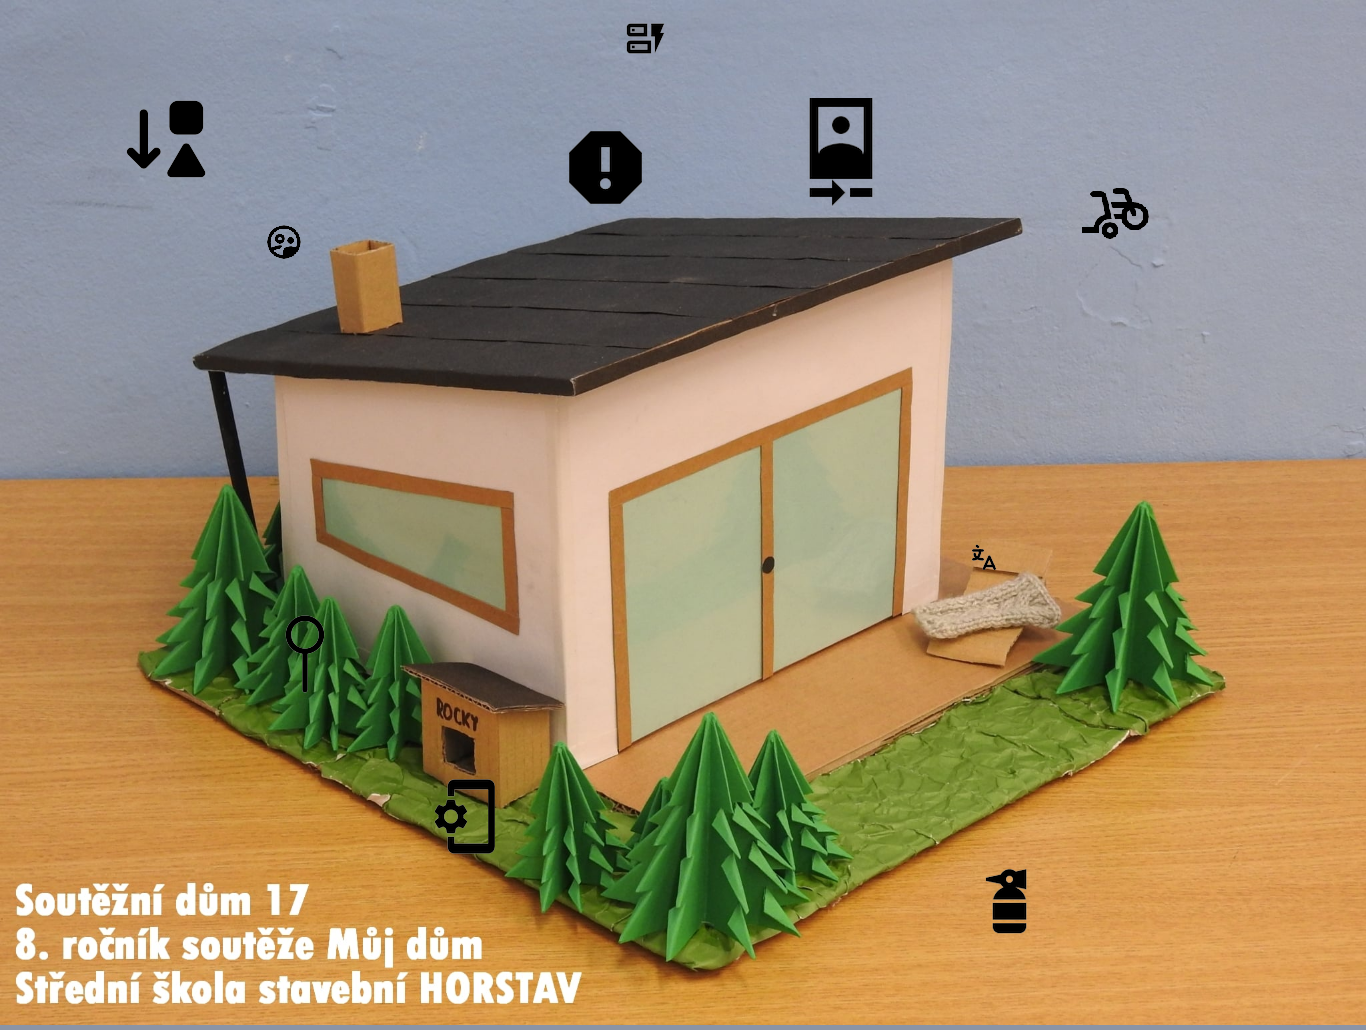  What do you see at coordinates (984, 558) in the screenshot?
I see `change language settings` at bounding box center [984, 558].